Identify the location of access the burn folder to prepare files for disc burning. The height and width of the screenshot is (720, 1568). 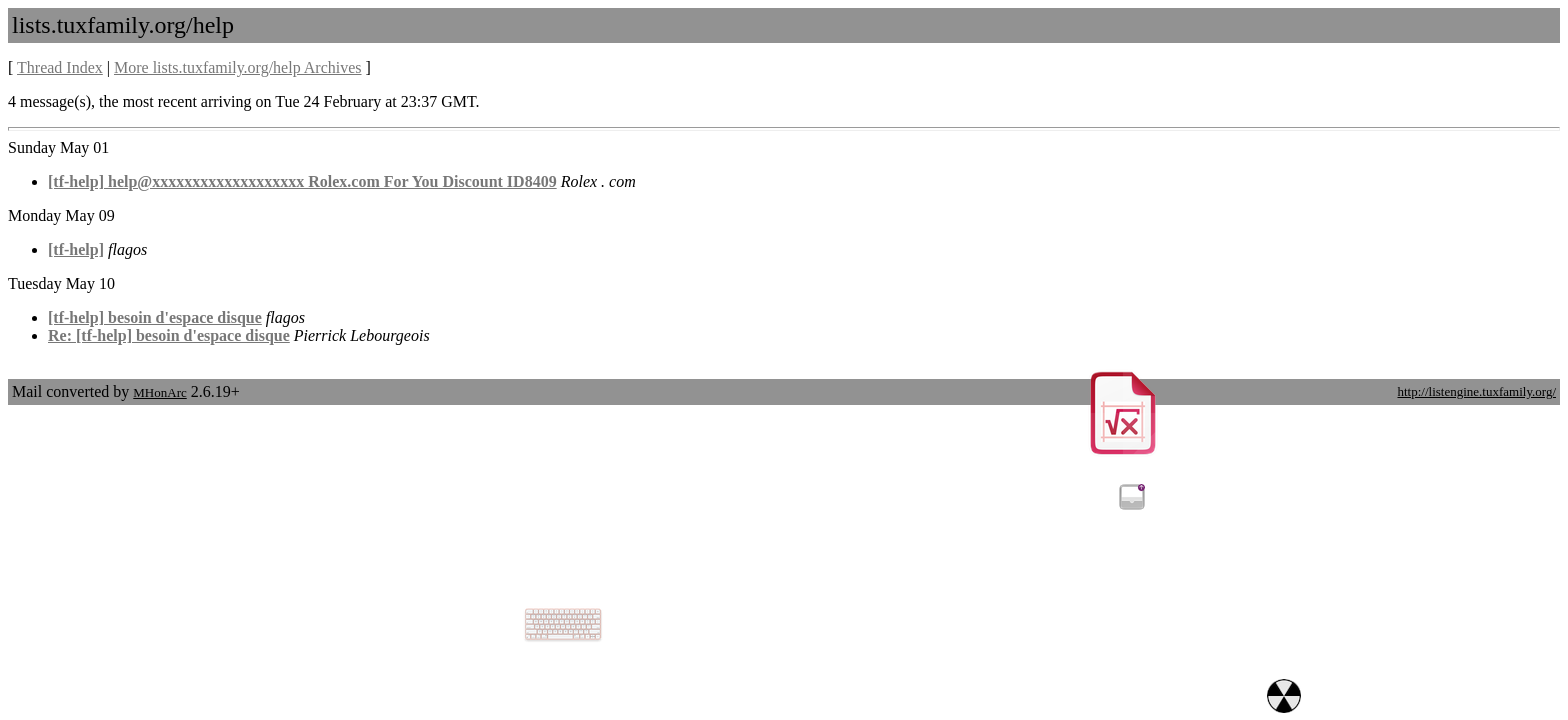
(1284, 696).